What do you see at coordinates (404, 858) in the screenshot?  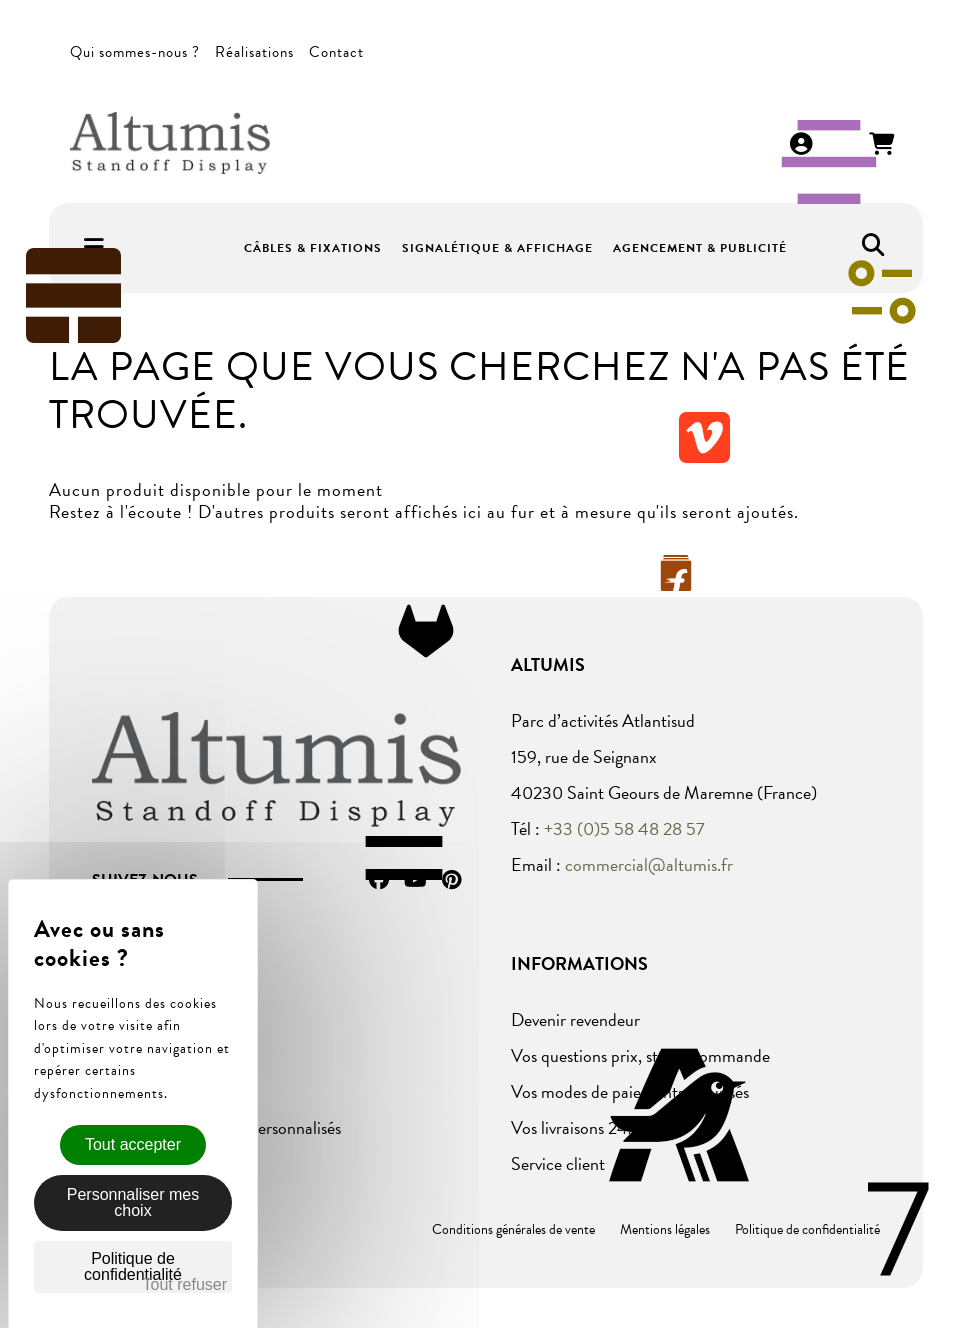 I see `indicates equality or balance between values` at bounding box center [404, 858].